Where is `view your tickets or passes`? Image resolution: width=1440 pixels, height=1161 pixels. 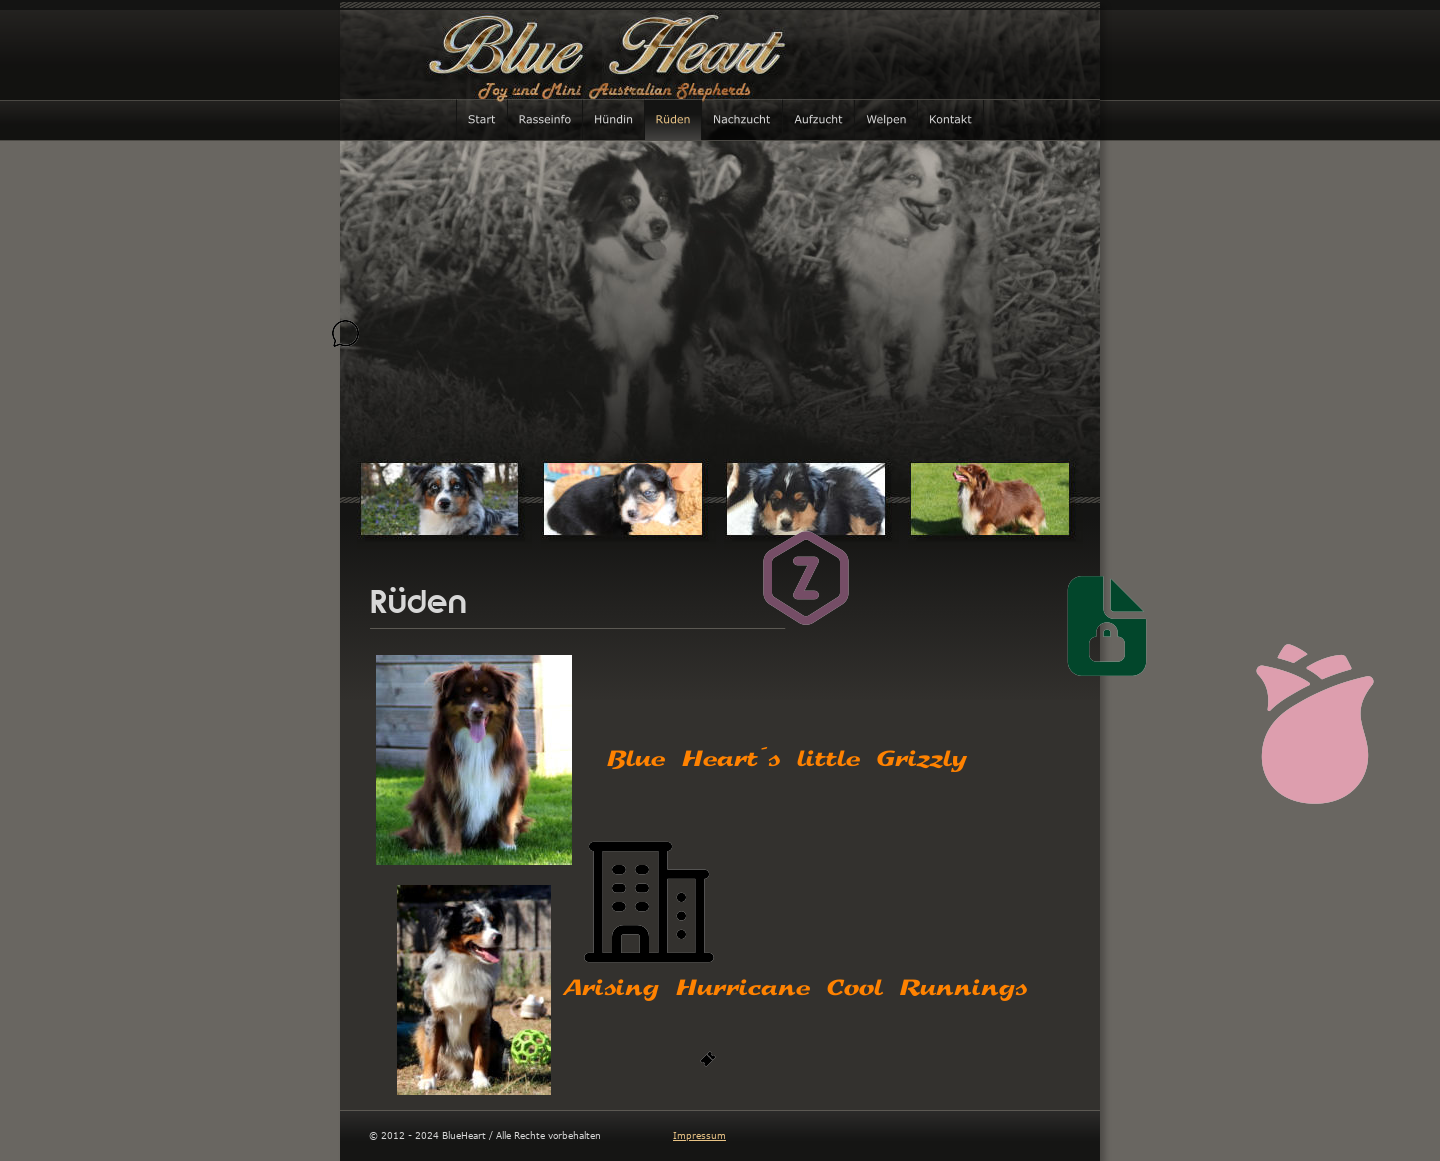 view your tickets or passes is located at coordinates (708, 1059).